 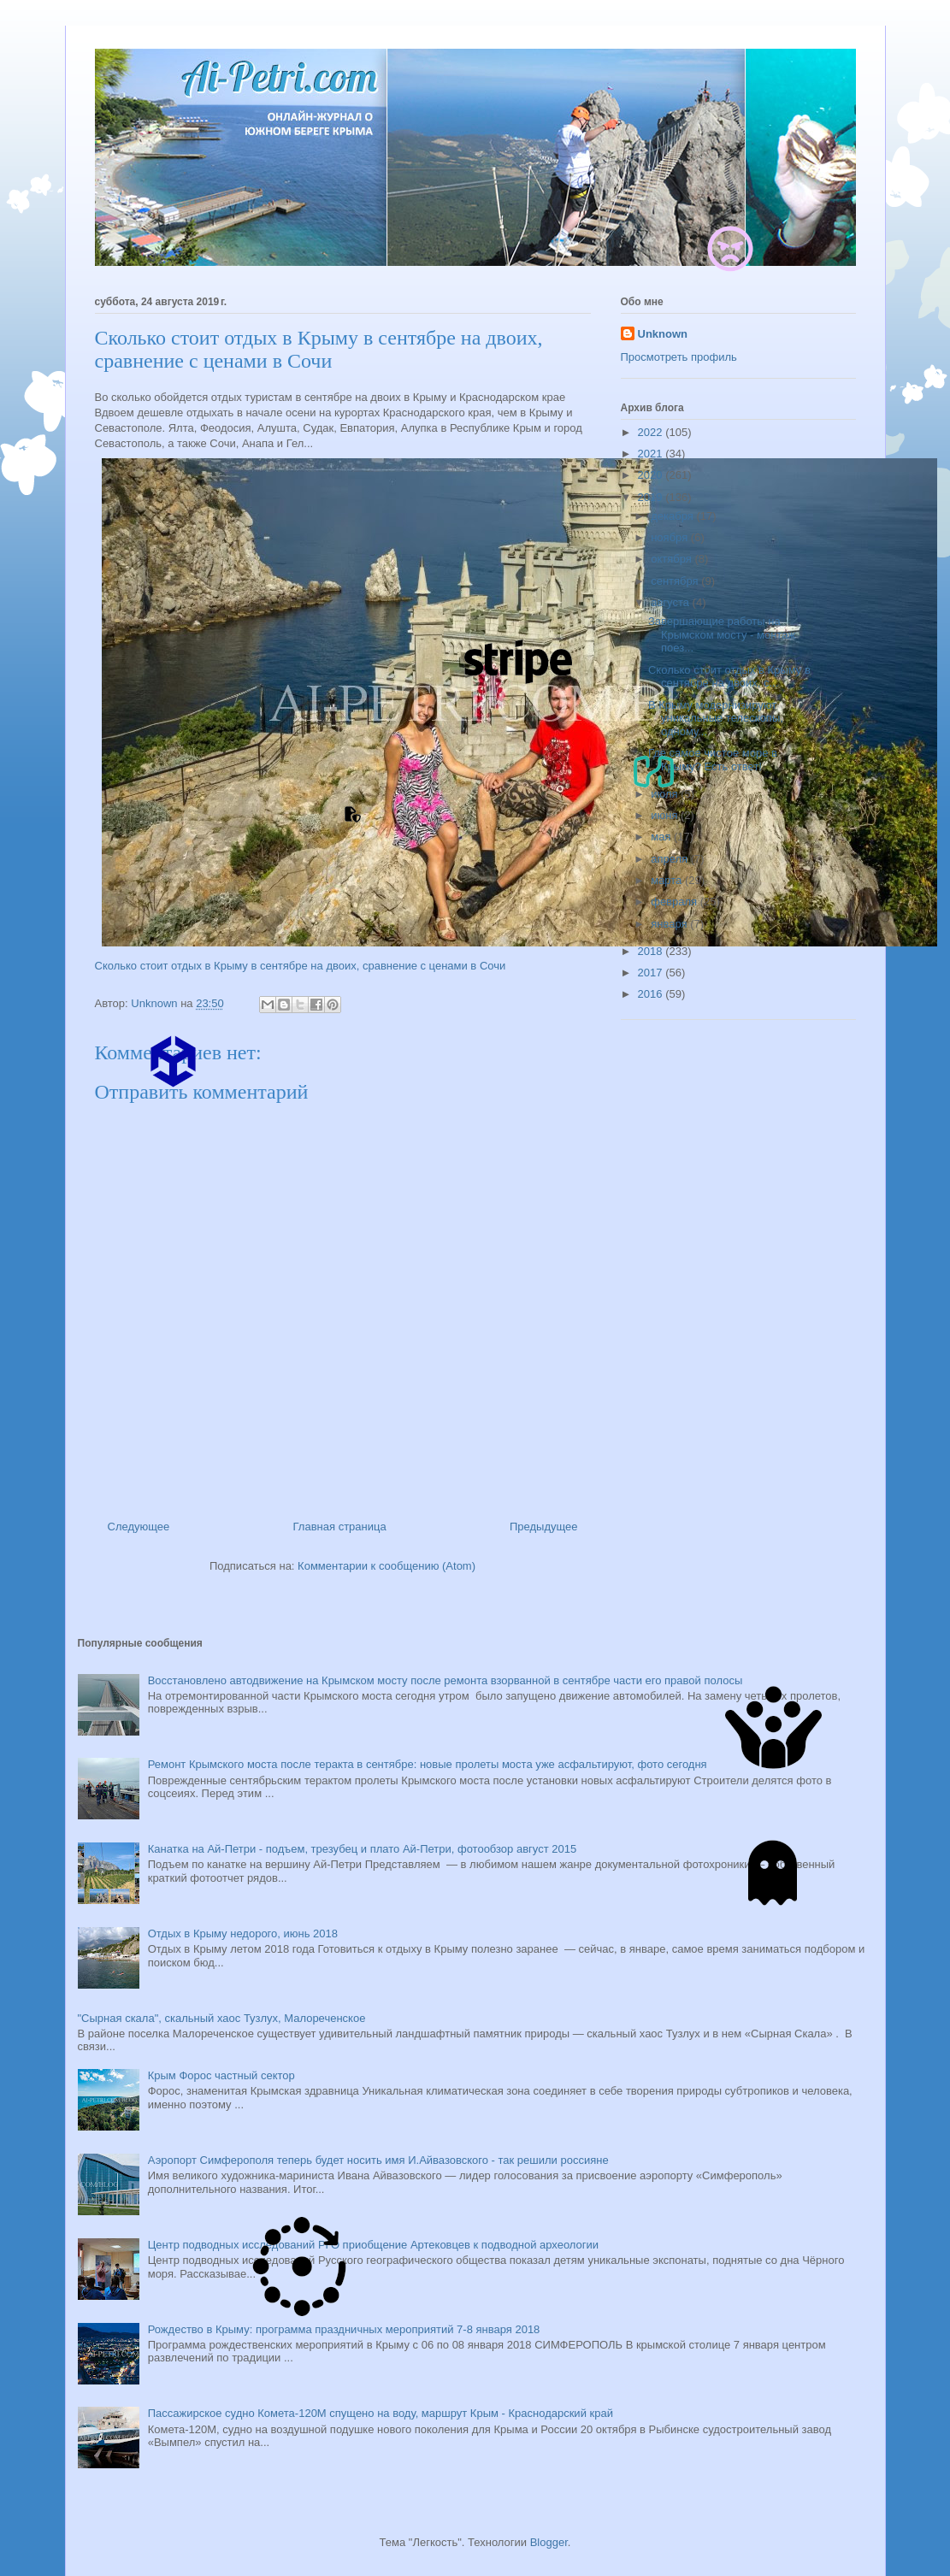 I want to click on react to a message with anger, so click(x=730, y=249).